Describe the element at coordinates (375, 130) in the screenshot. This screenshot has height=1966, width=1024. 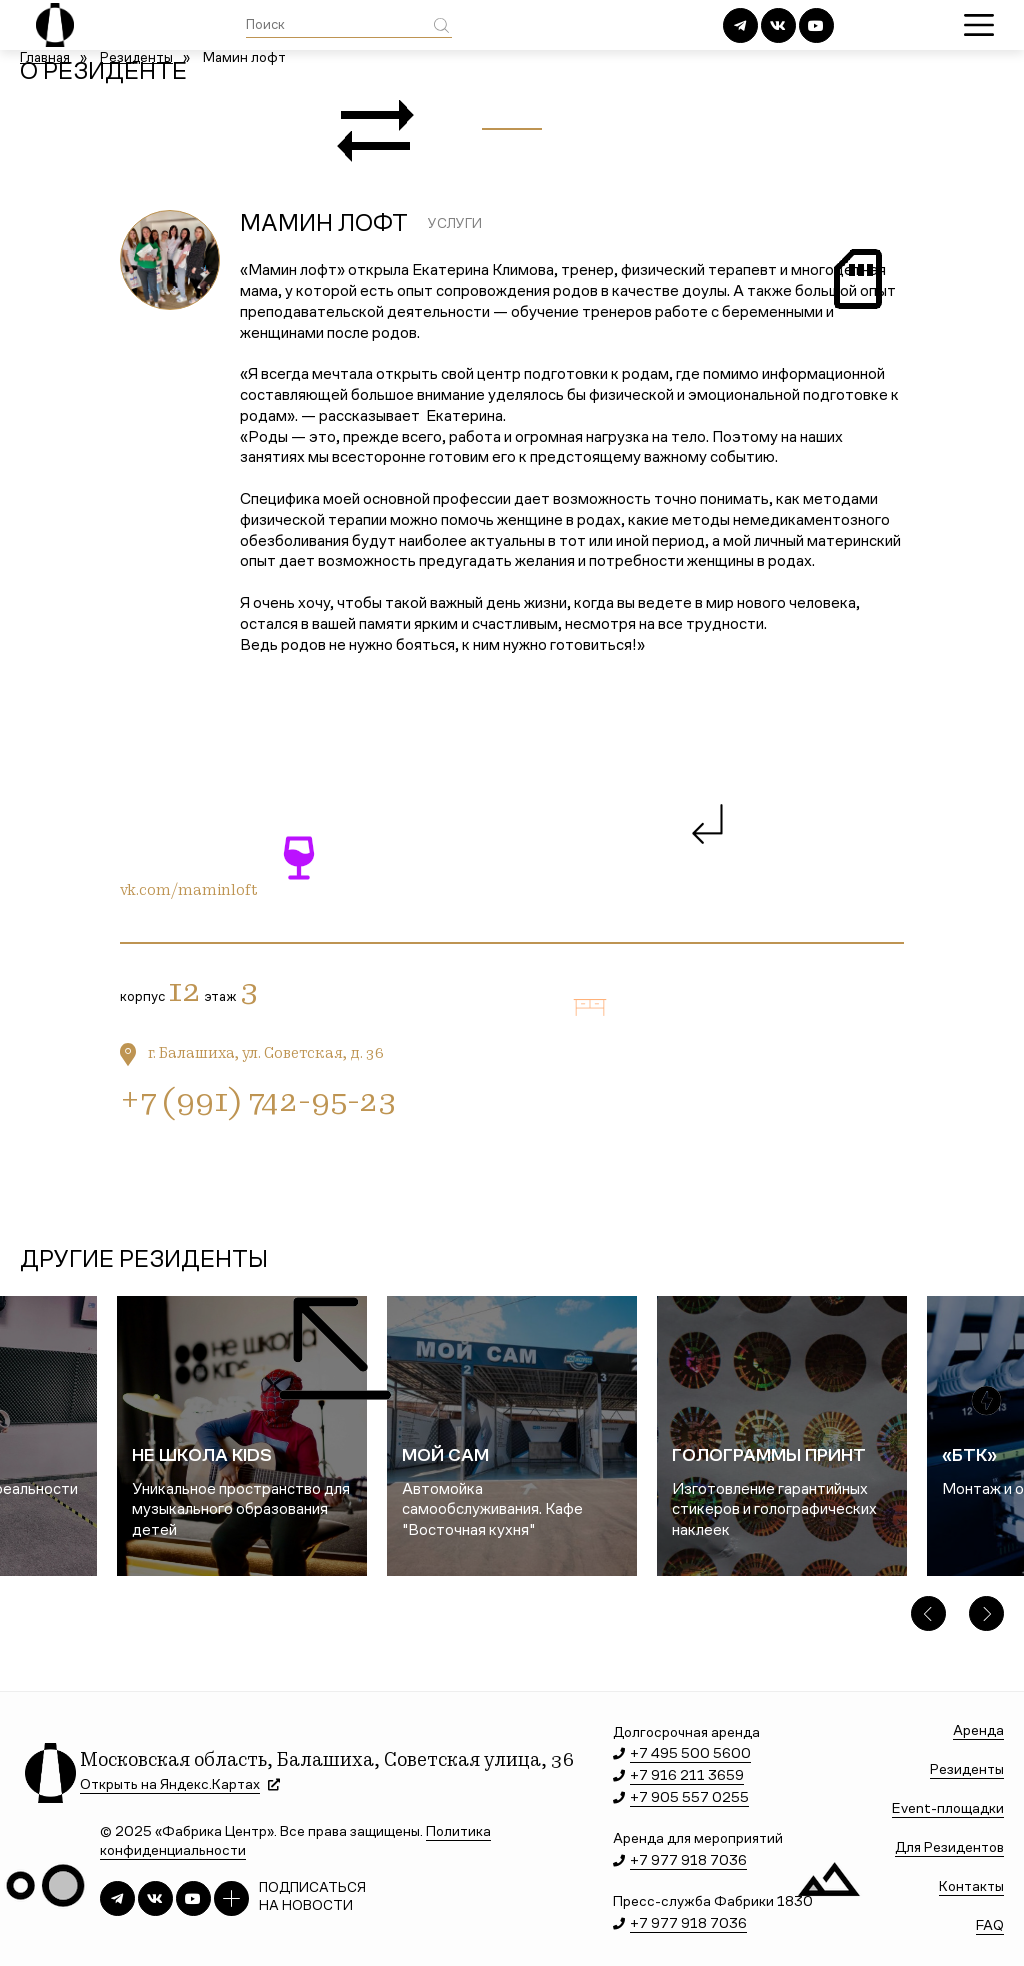
I see `sync data between devices or accounts` at that location.